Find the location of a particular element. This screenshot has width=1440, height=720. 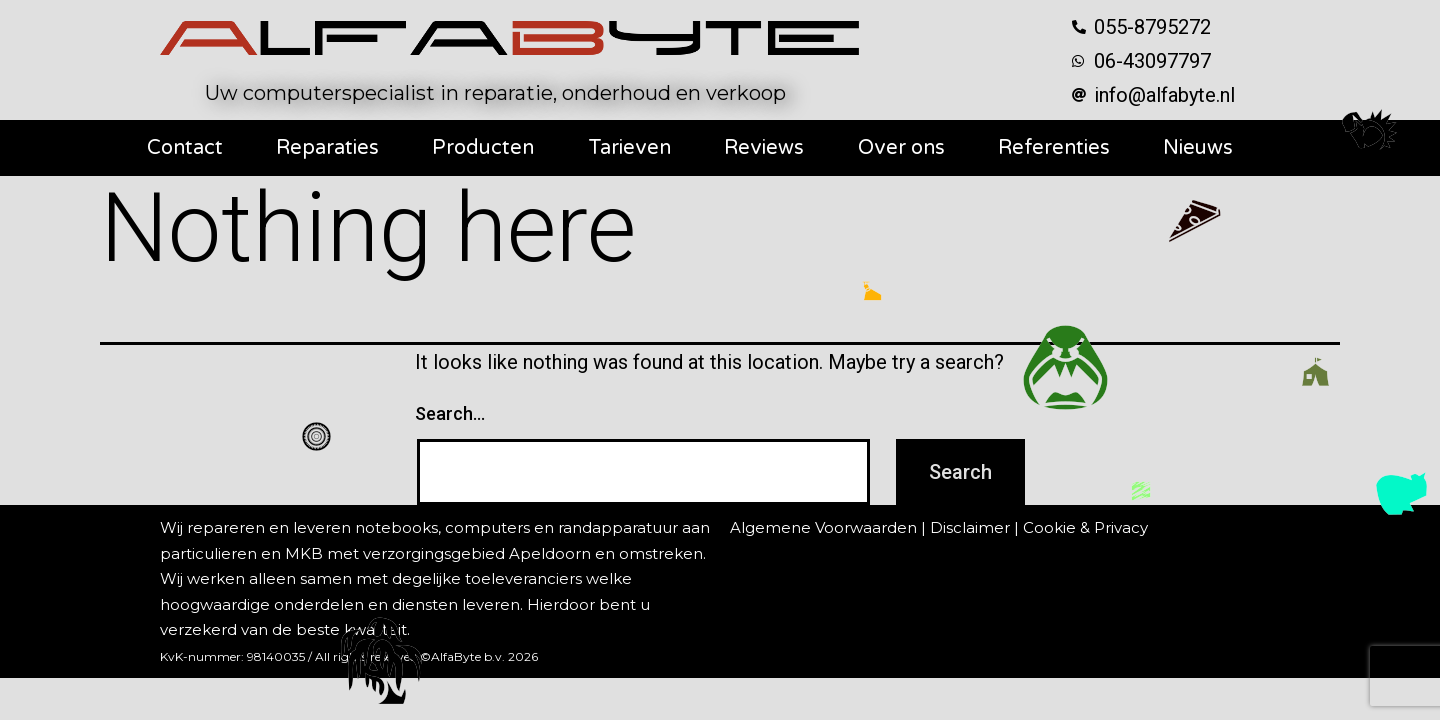

order food or access food delivery services is located at coordinates (1194, 220).